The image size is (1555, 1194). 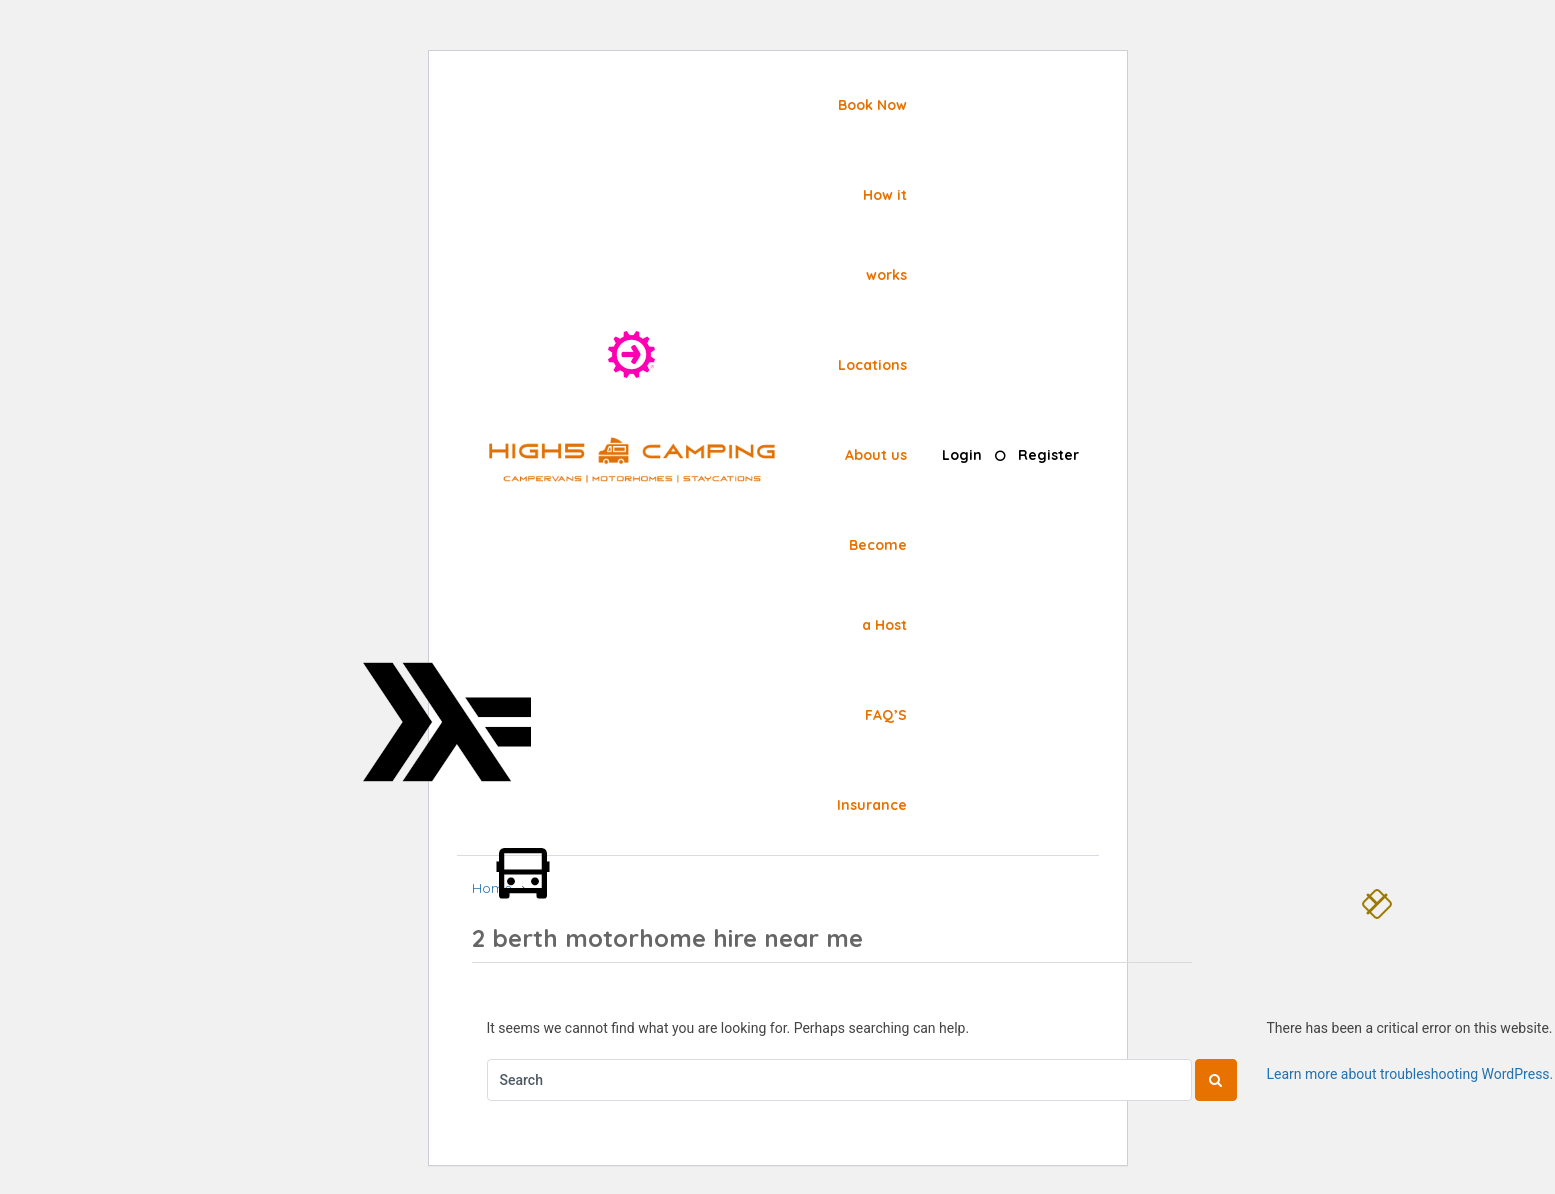 I want to click on inductive automation company logo, so click(x=631, y=354).